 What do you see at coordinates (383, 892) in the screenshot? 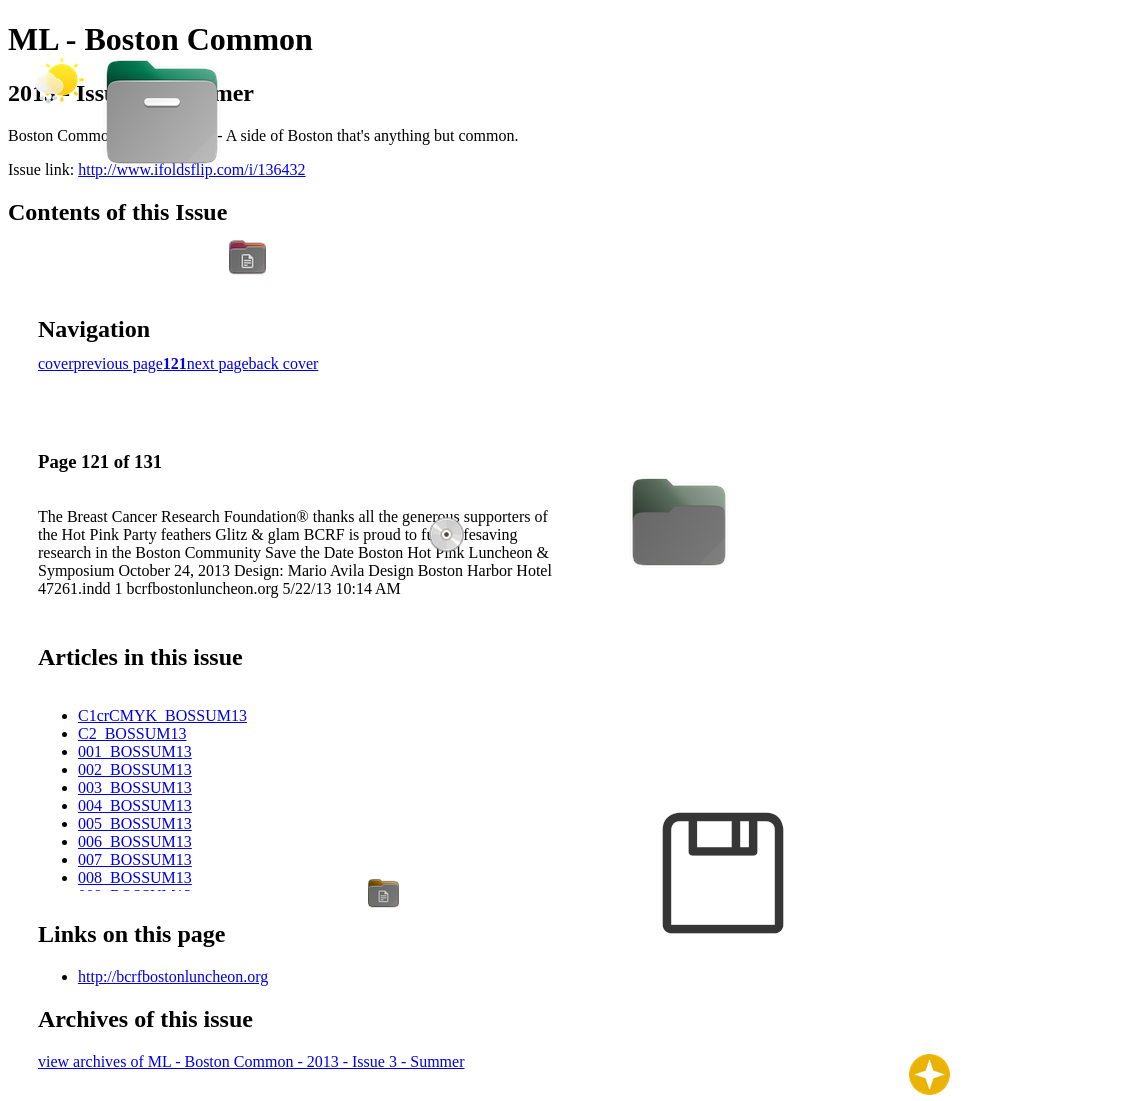
I see `open your documents folder` at bounding box center [383, 892].